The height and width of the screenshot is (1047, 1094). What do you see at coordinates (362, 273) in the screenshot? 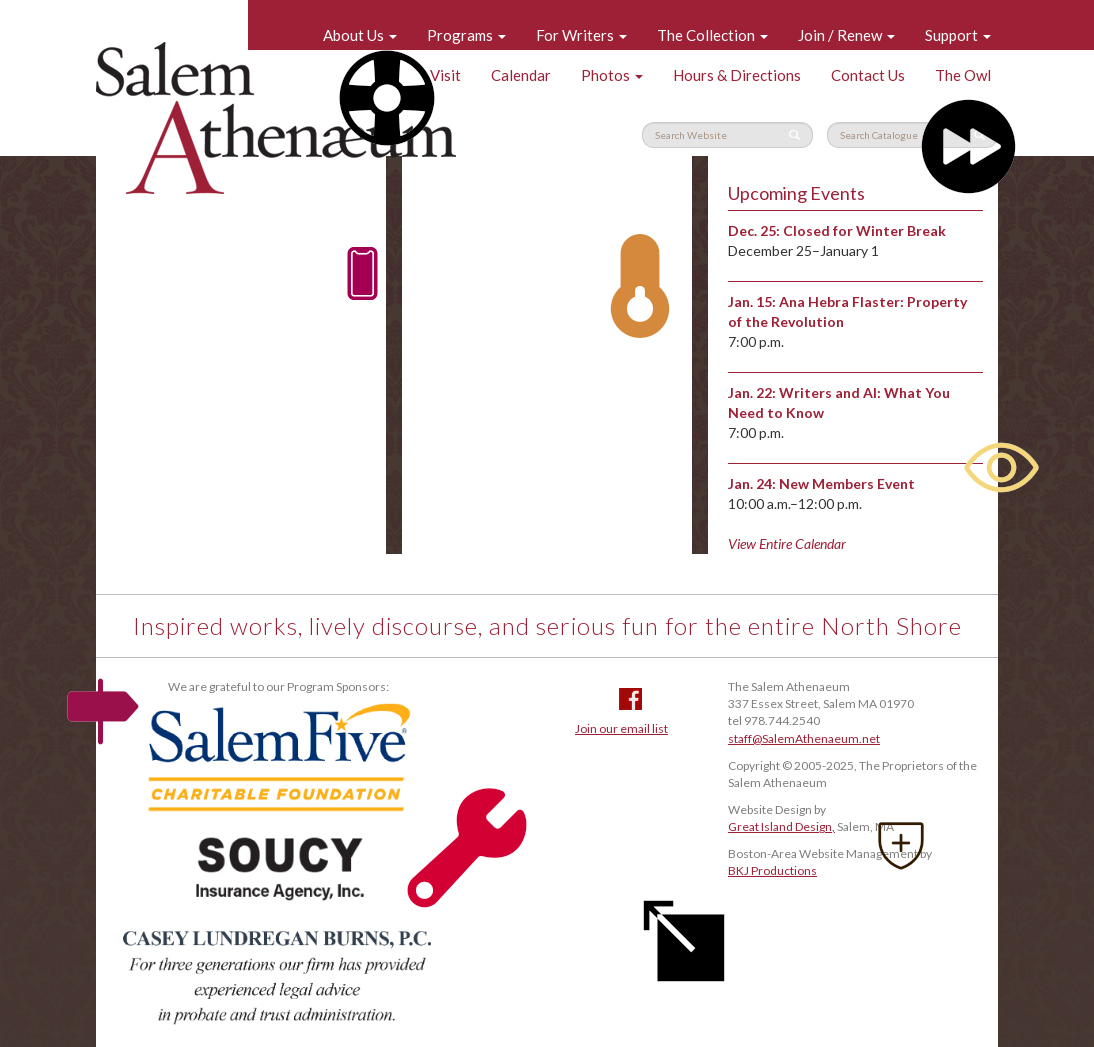
I see `switch to mobile view` at bounding box center [362, 273].